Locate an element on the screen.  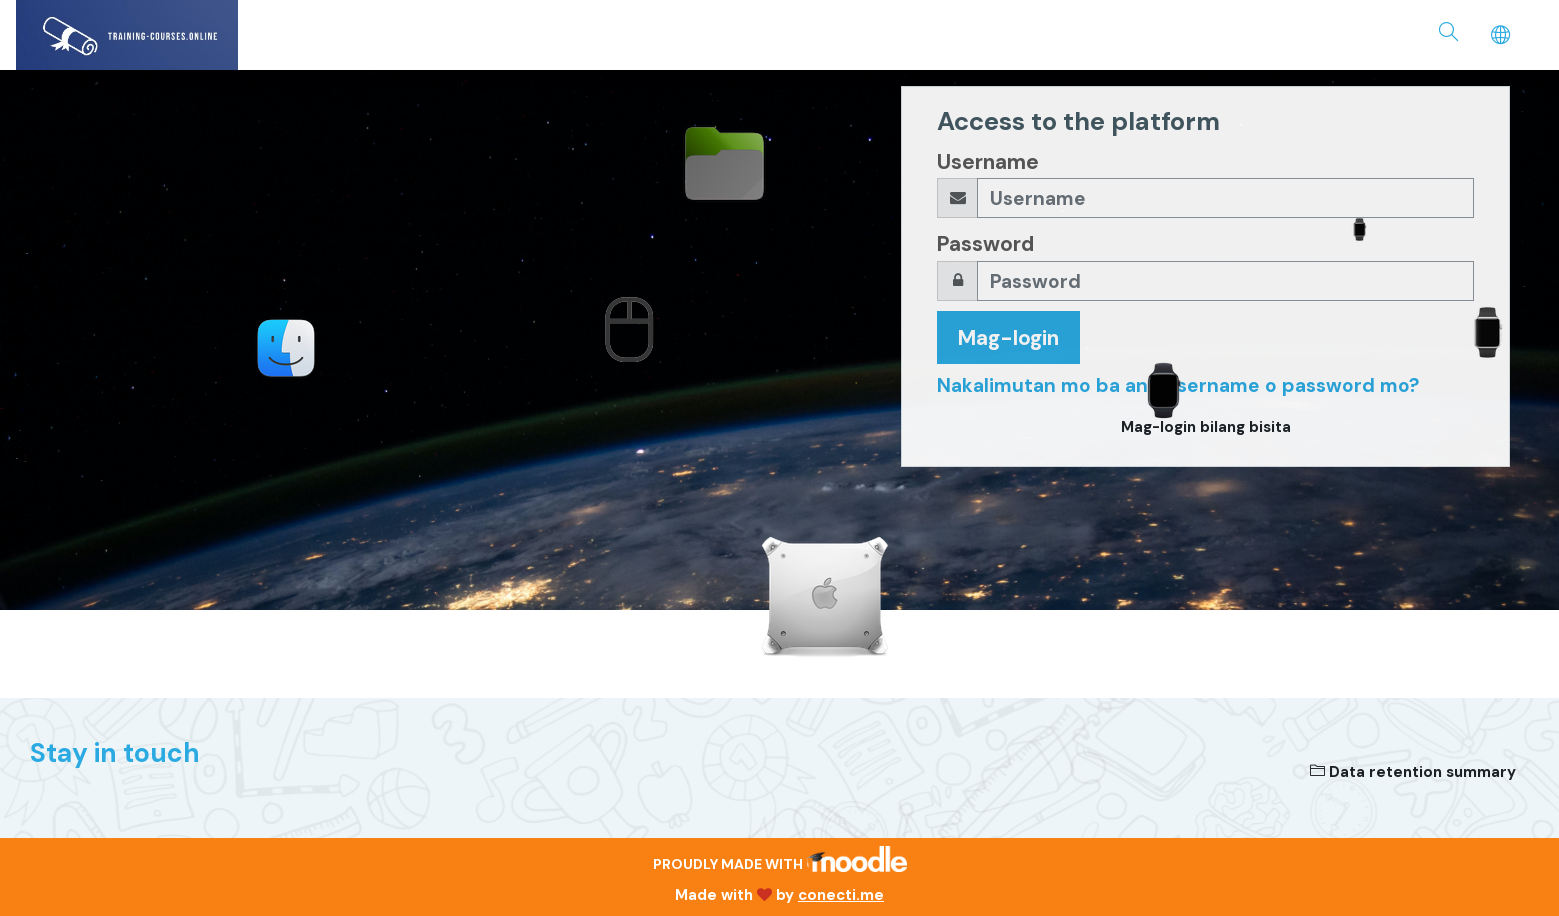
open Finder to browse files and folders is located at coordinates (286, 348).